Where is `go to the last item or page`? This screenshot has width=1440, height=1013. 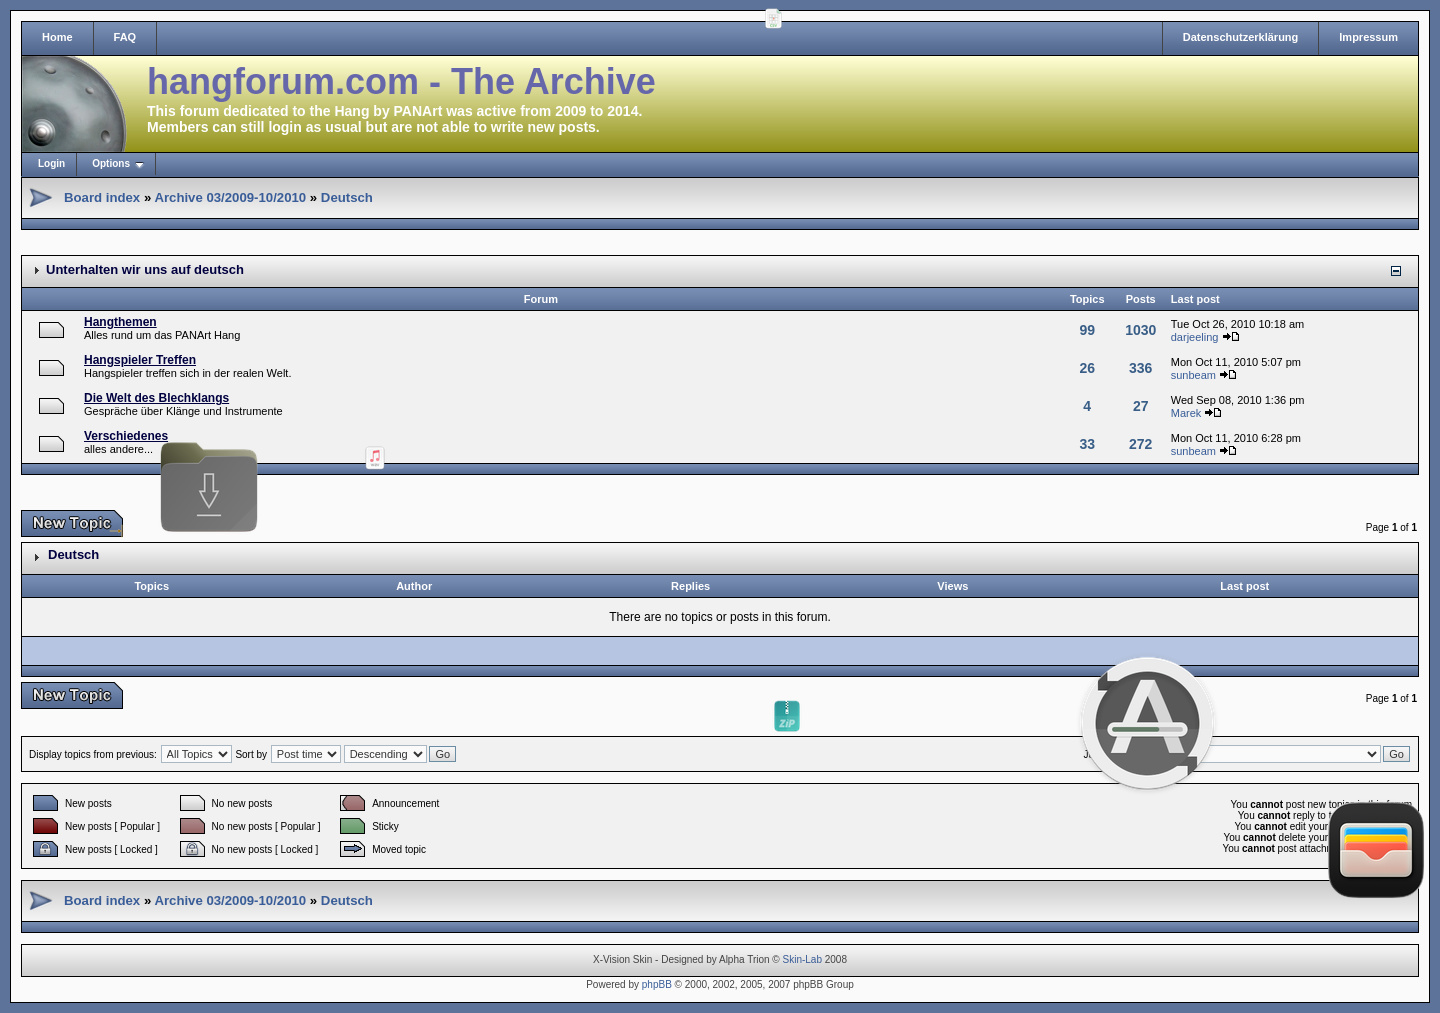
go to the last item or page is located at coordinates (116, 531).